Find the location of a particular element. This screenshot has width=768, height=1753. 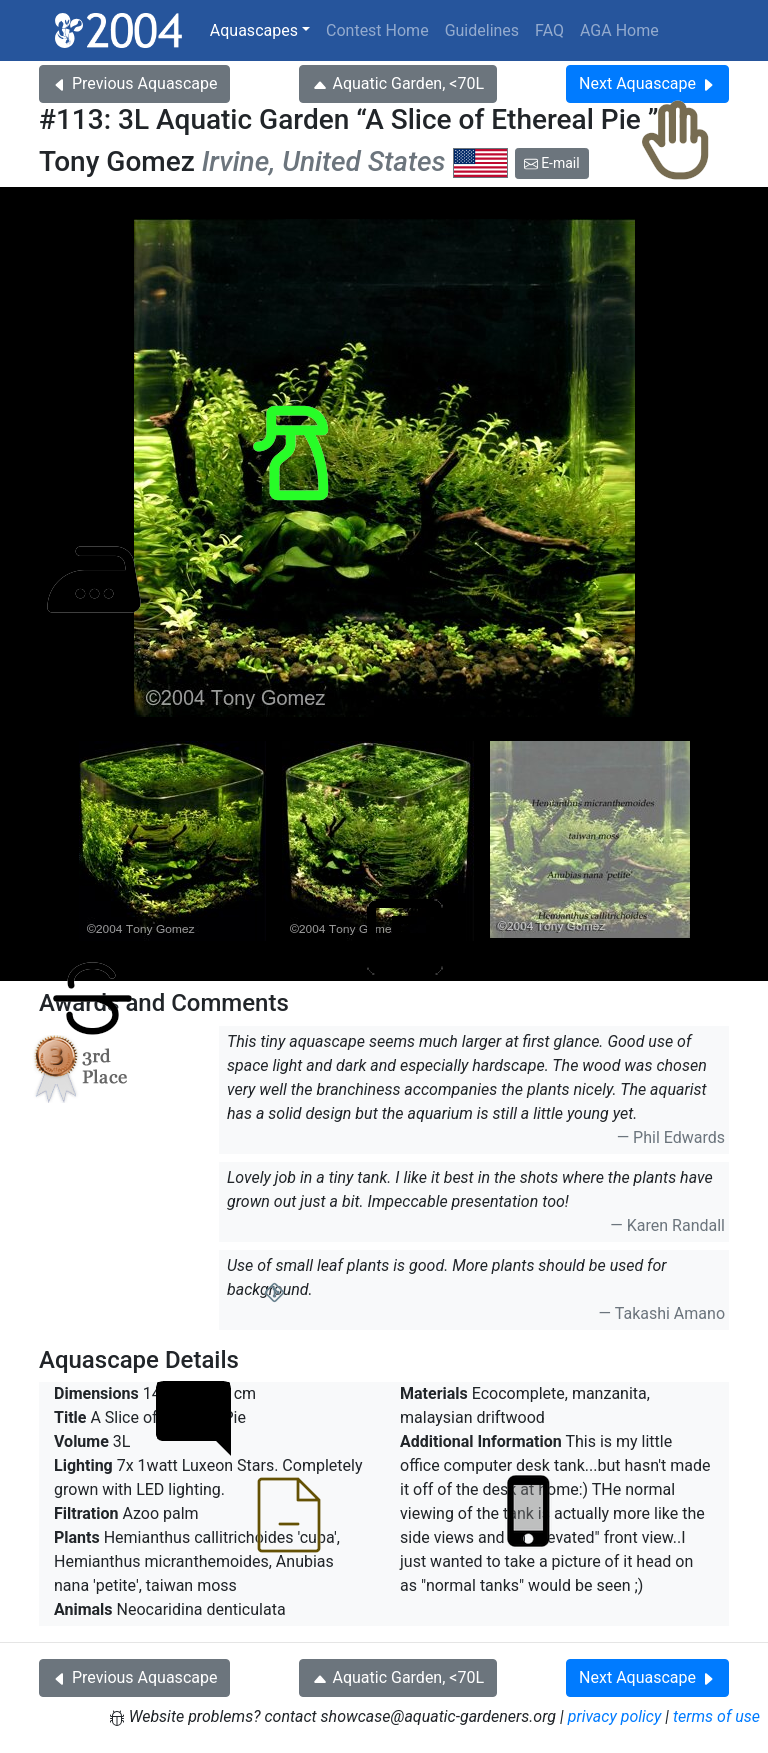

select ironing or steam press setting is located at coordinates (94, 579).